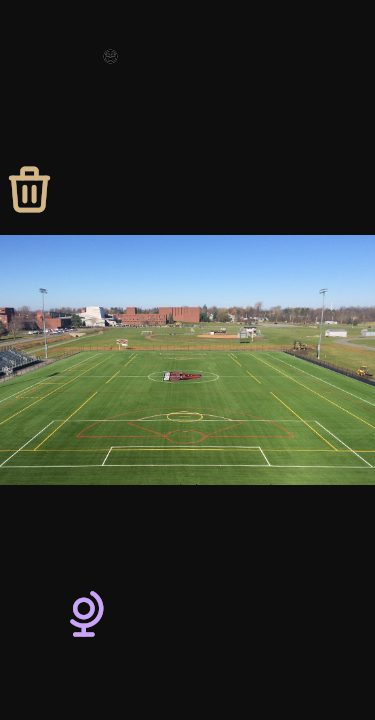  I want to click on access global or international settings, so click(86, 615).